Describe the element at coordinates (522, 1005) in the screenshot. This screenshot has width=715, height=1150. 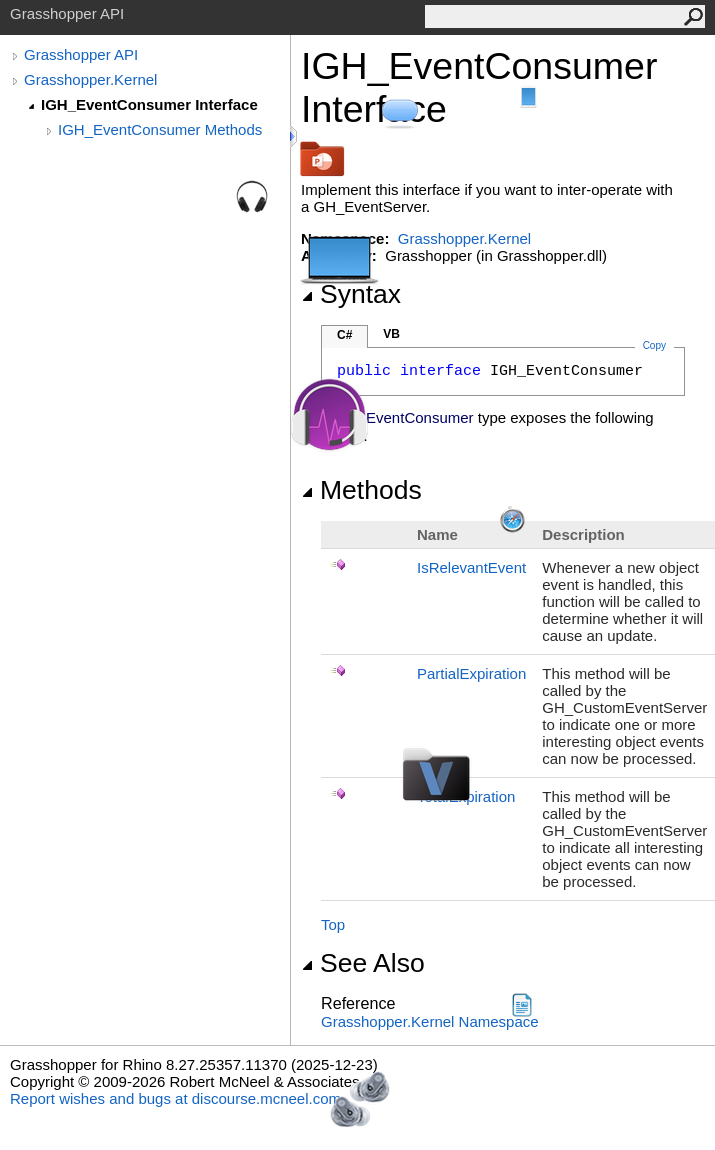
I see `libreoffice writer document template file` at that location.